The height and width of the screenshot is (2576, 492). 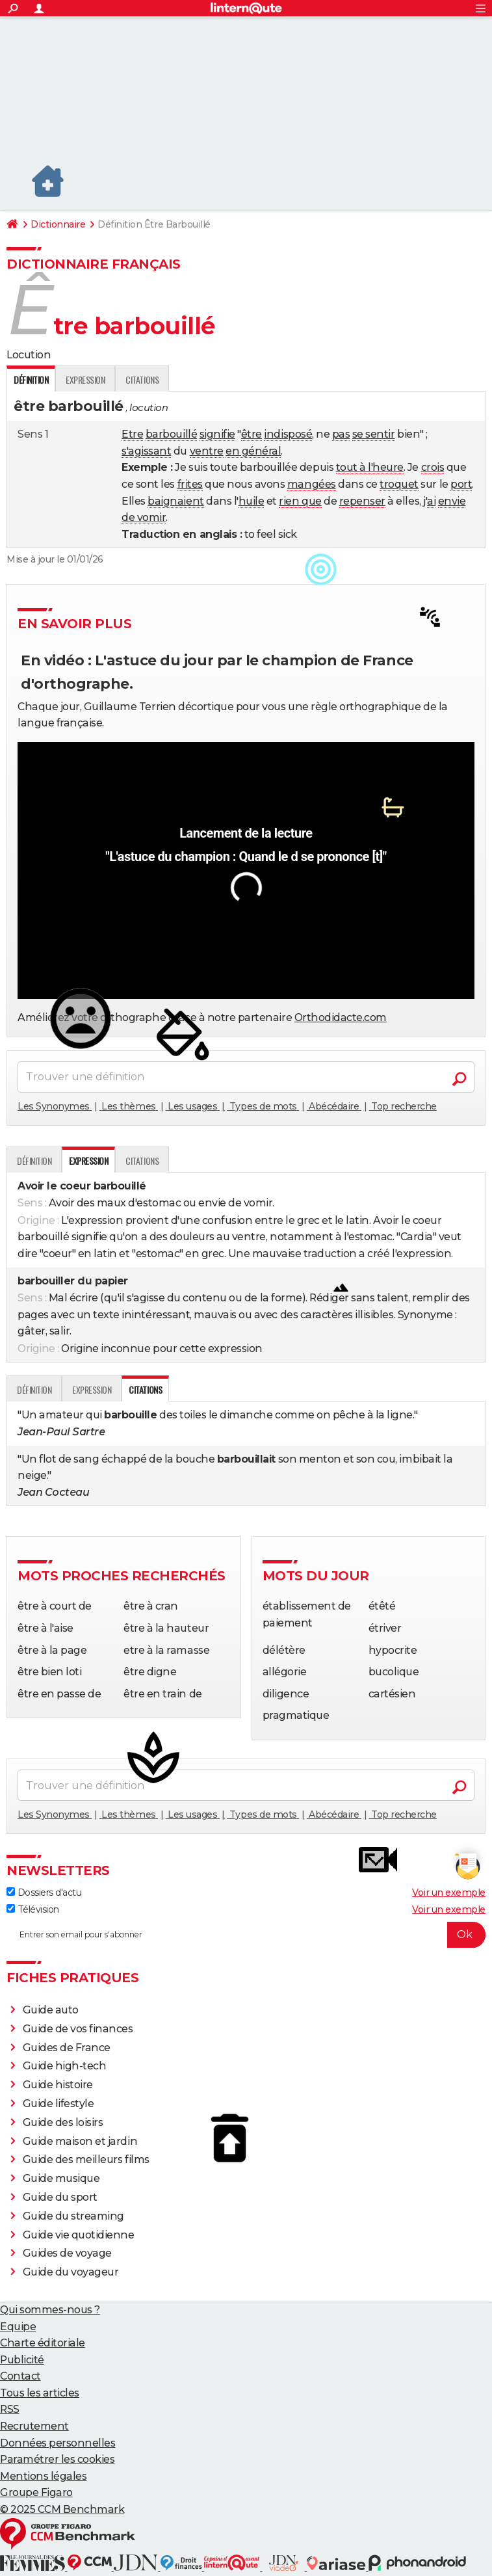 I want to click on connect with others remotely or wirelessly, so click(x=430, y=617).